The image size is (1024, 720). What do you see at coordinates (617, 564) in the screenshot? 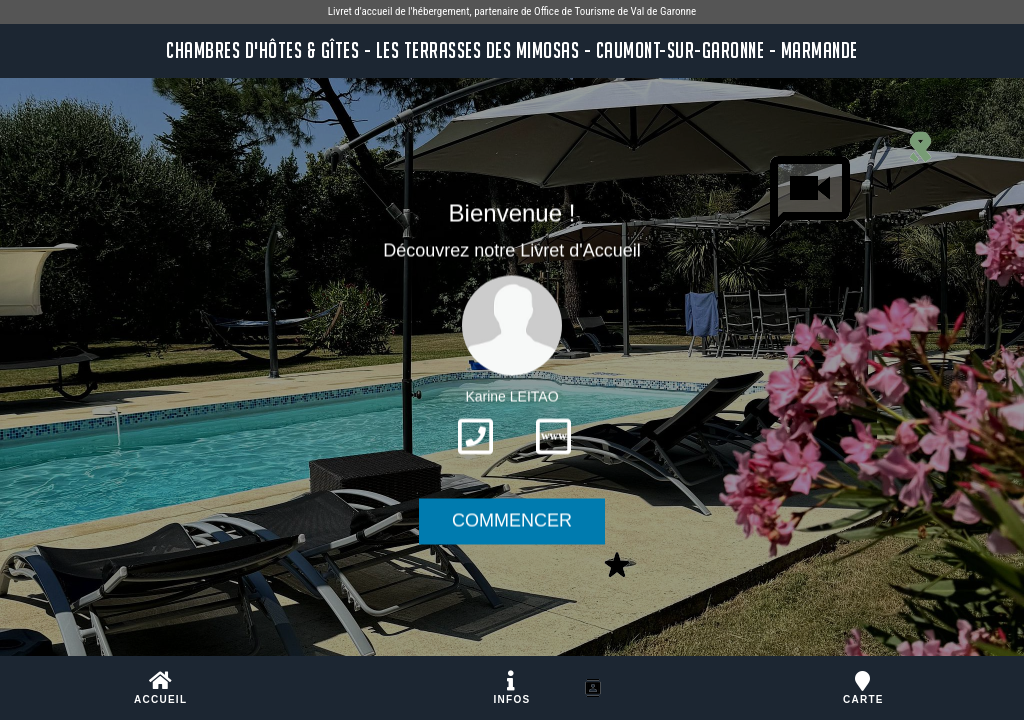
I see `rate or favorite an item` at bounding box center [617, 564].